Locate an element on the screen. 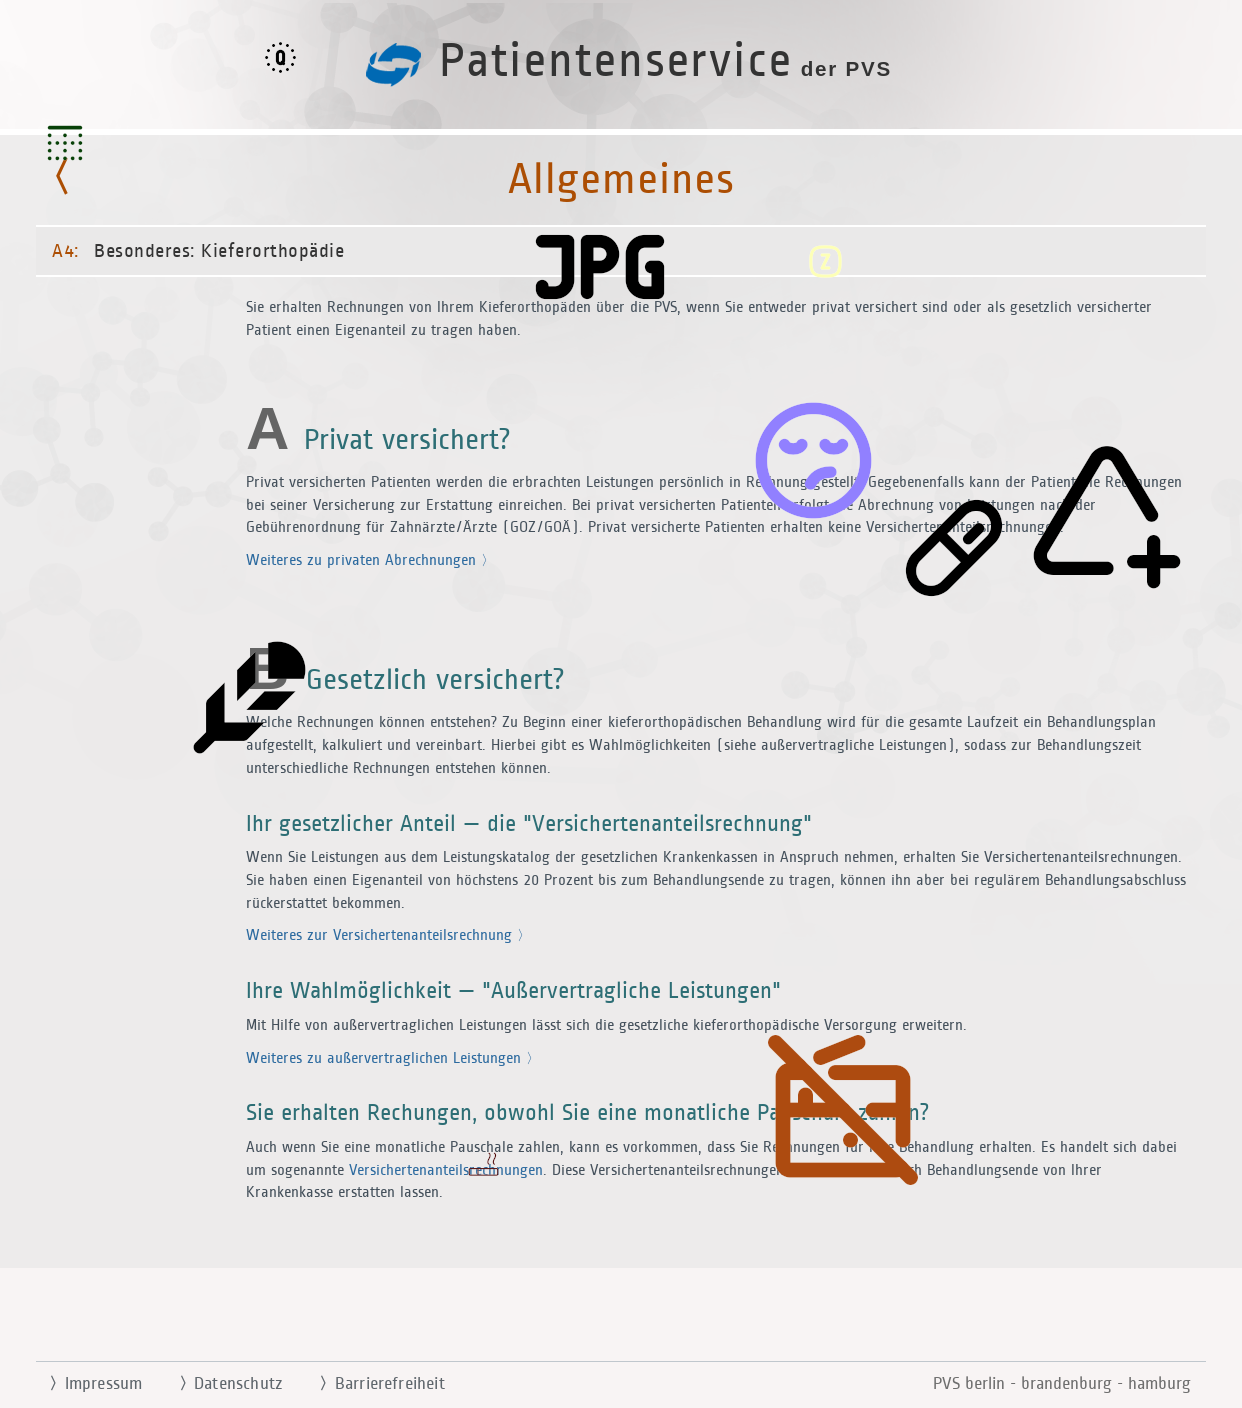 Image resolution: width=1242 pixels, height=1408 pixels. add a new warning or alert is located at coordinates (1107, 515).